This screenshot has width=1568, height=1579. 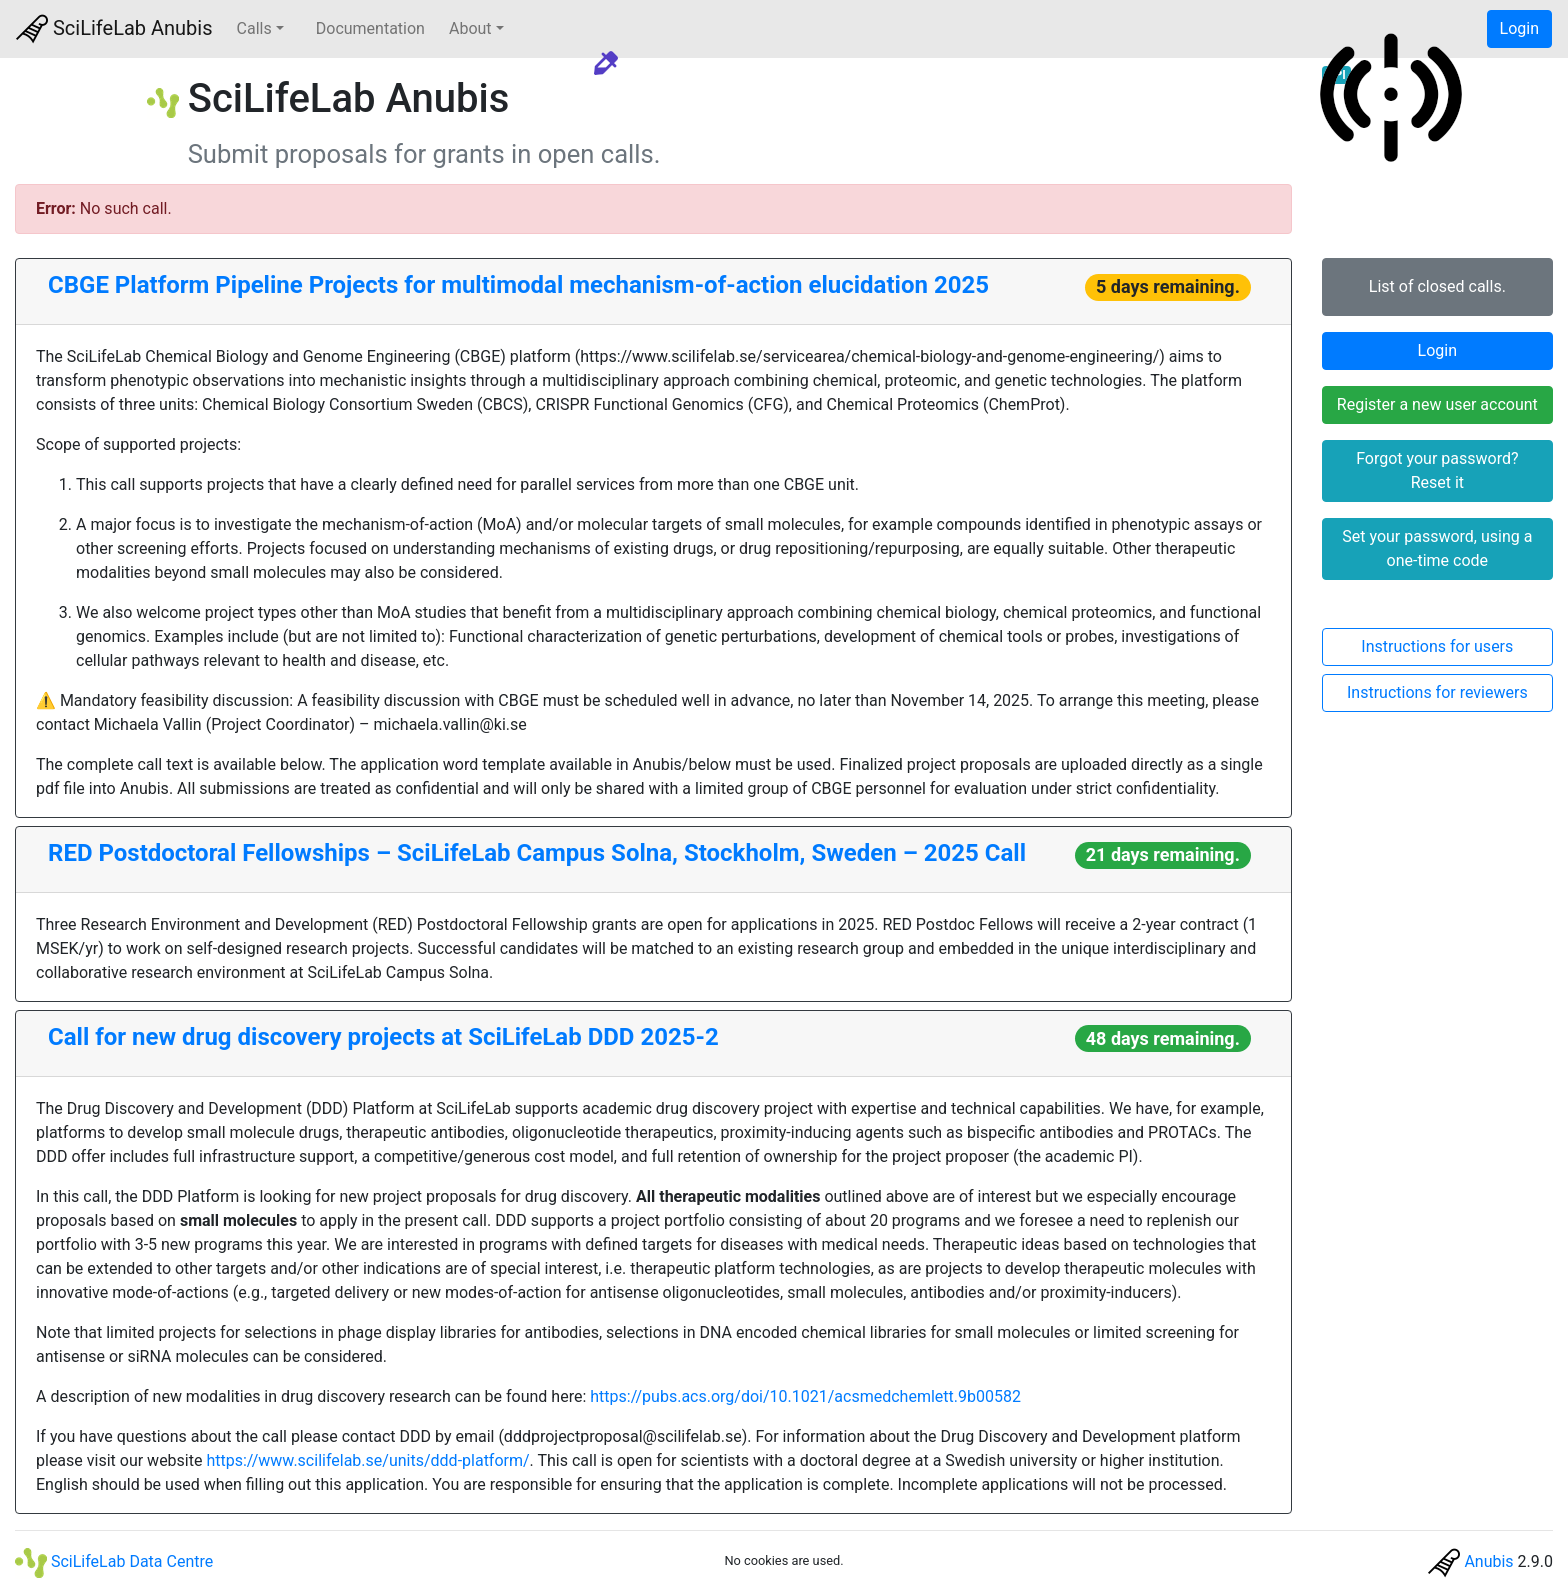 What do you see at coordinates (1391, 101) in the screenshot?
I see `shake to activate or trigger an action` at bounding box center [1391, 101].